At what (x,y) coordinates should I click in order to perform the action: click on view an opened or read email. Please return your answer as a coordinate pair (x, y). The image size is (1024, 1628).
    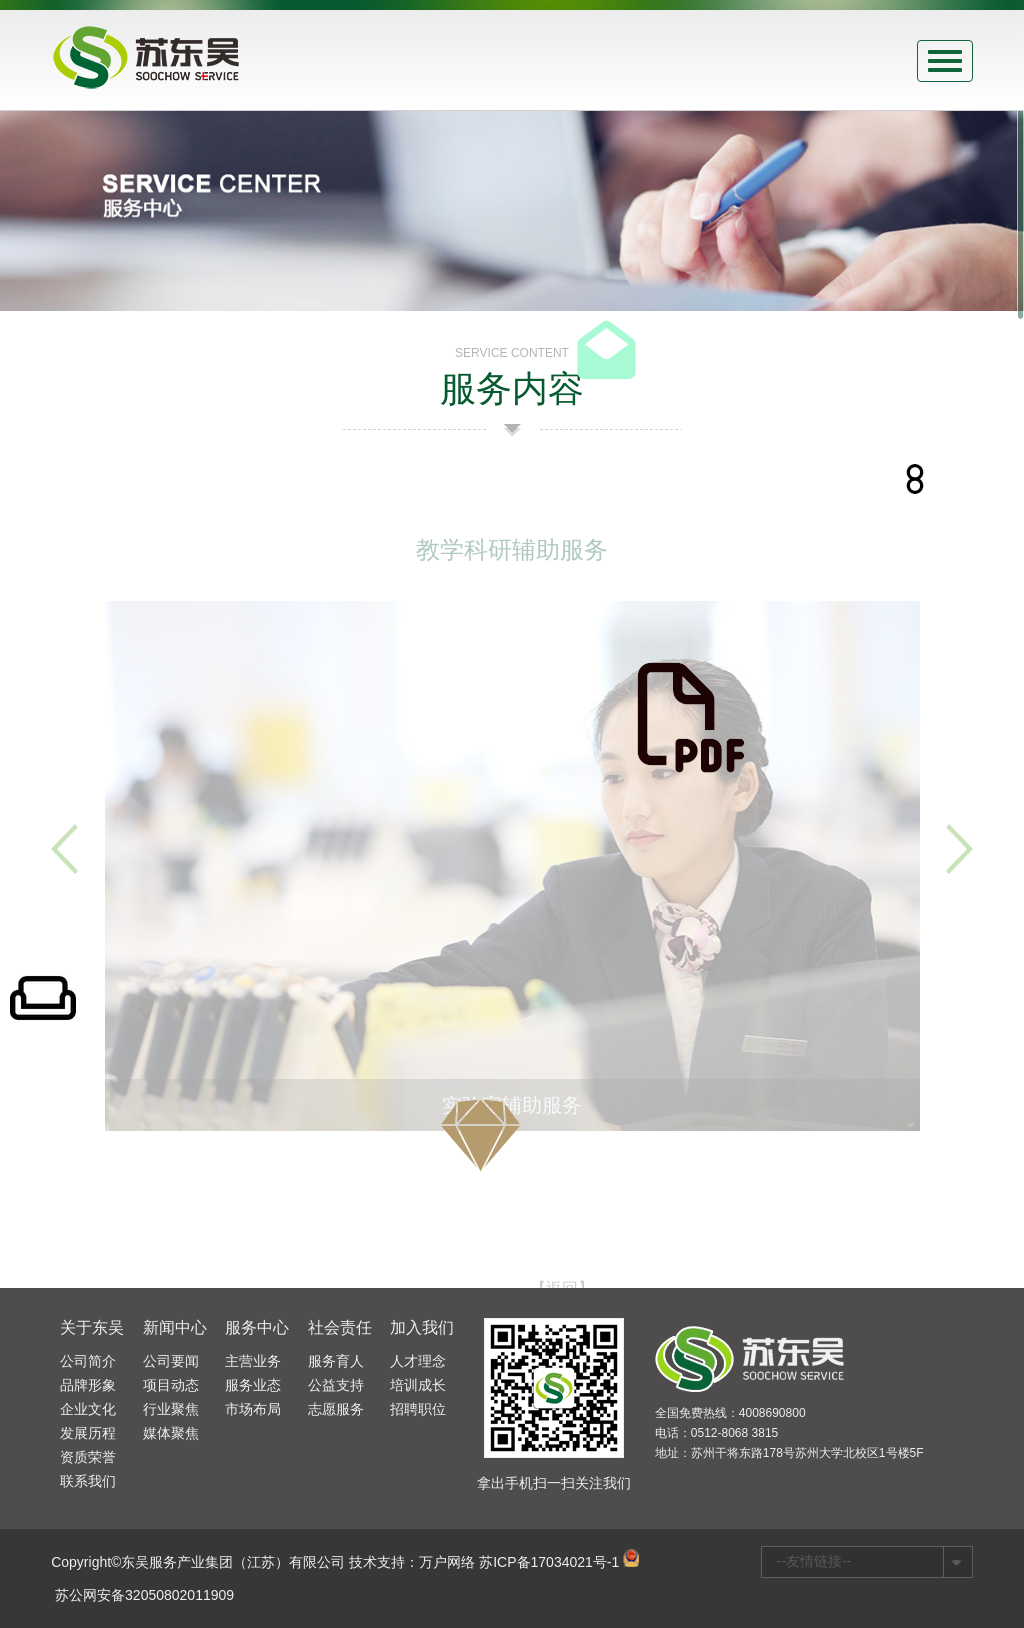
    Looking at the image, I should click on (606, 353).